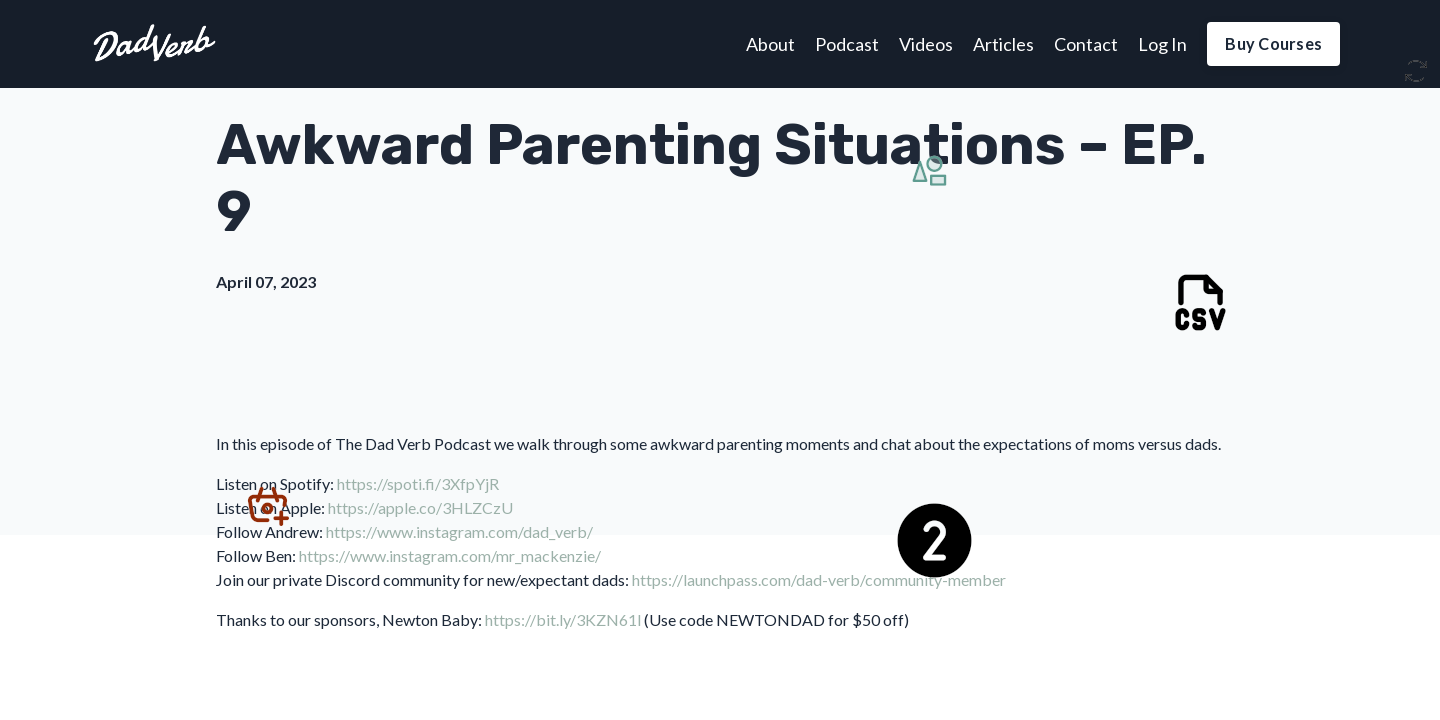 The height and width of the screenshot is (720, 1440). What do you see at coordinates (1416, 71) in the screenshot?
I see `refresh or reload content` at bounding box center [1416, 71].